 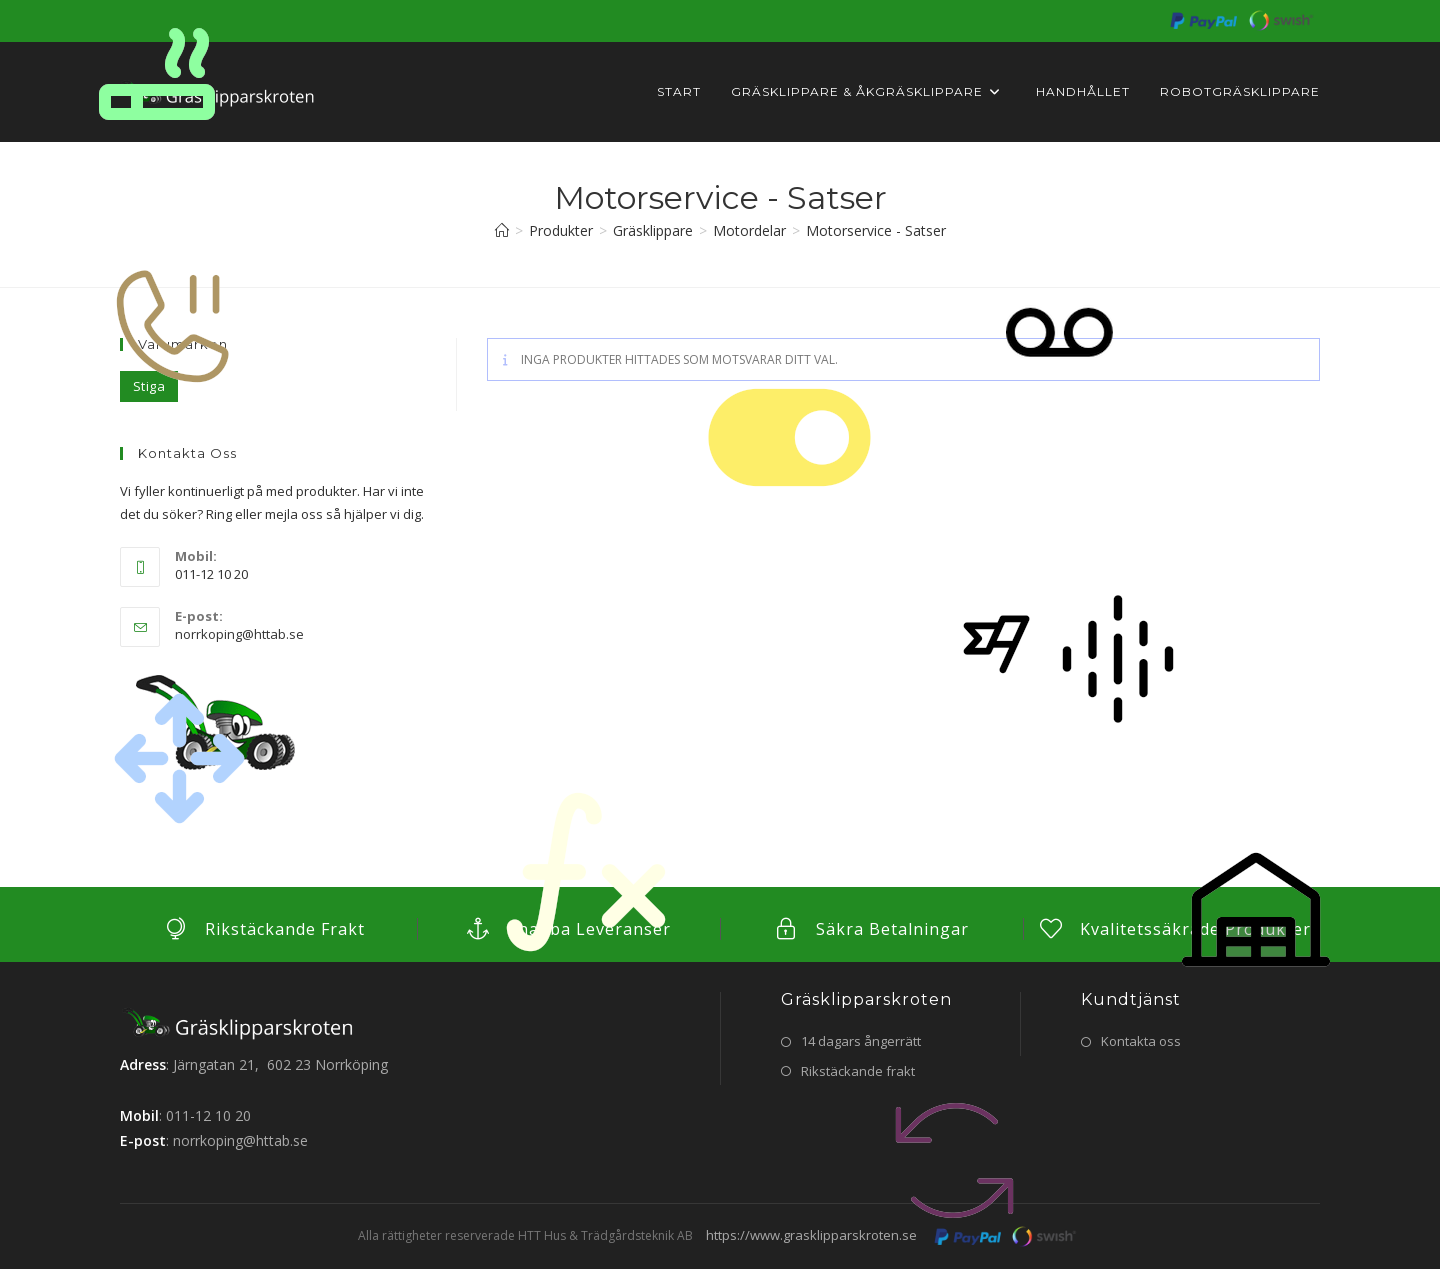 What do you see at coordinates (789, 437) in the screenshot?
I see `toggle switch in the on position` at bounding box center [789, 437].